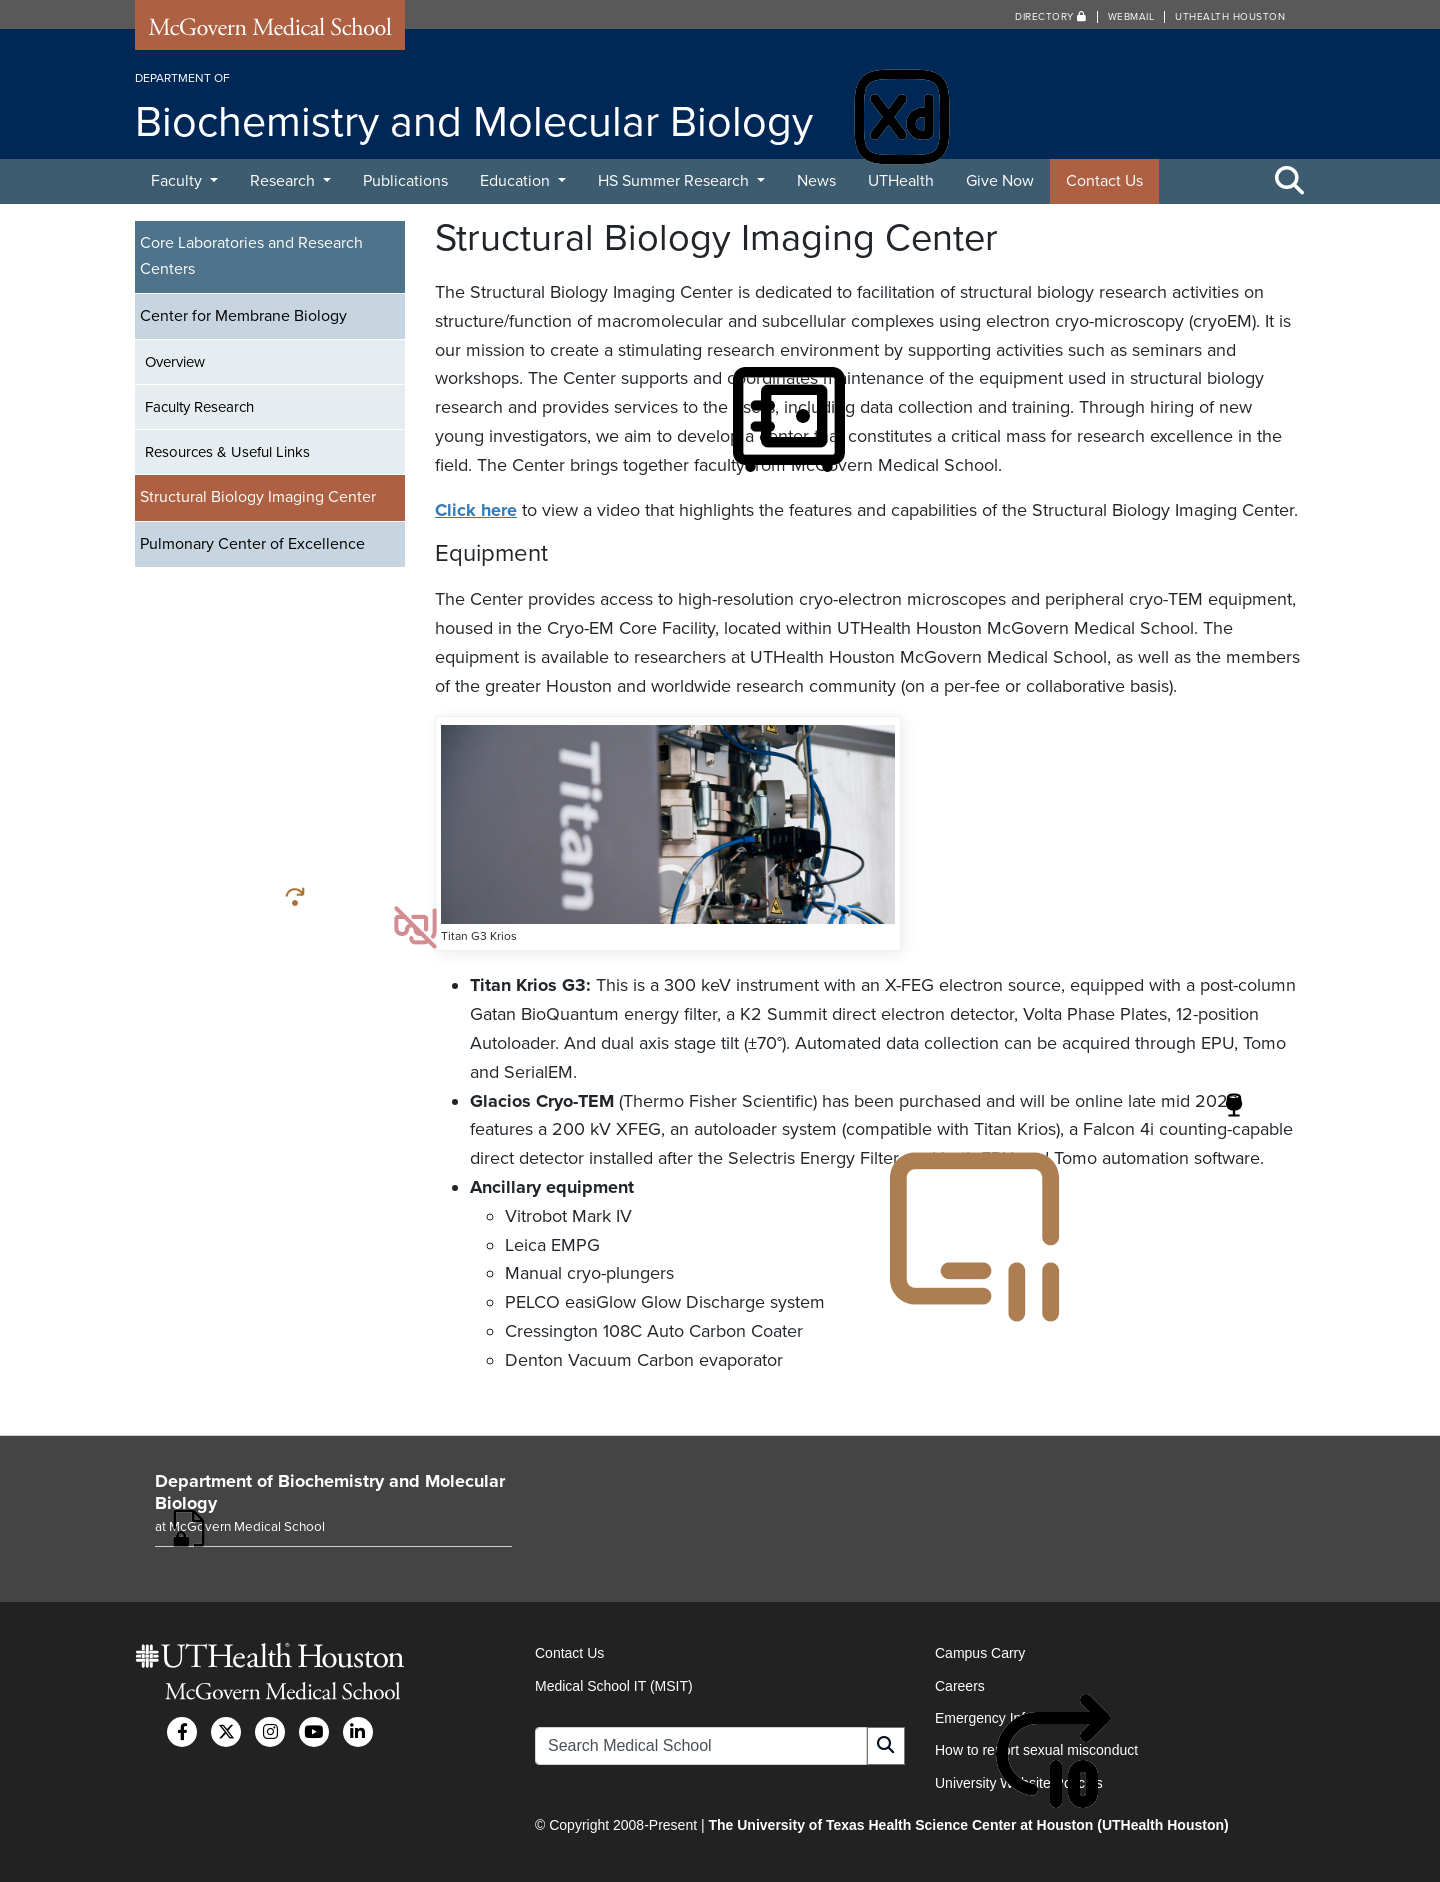 This screenshot has height=1882, width=1440. Describe the element at coordinates (902, 117) in the screenshot. I see `open Adobe XD application` at that location.